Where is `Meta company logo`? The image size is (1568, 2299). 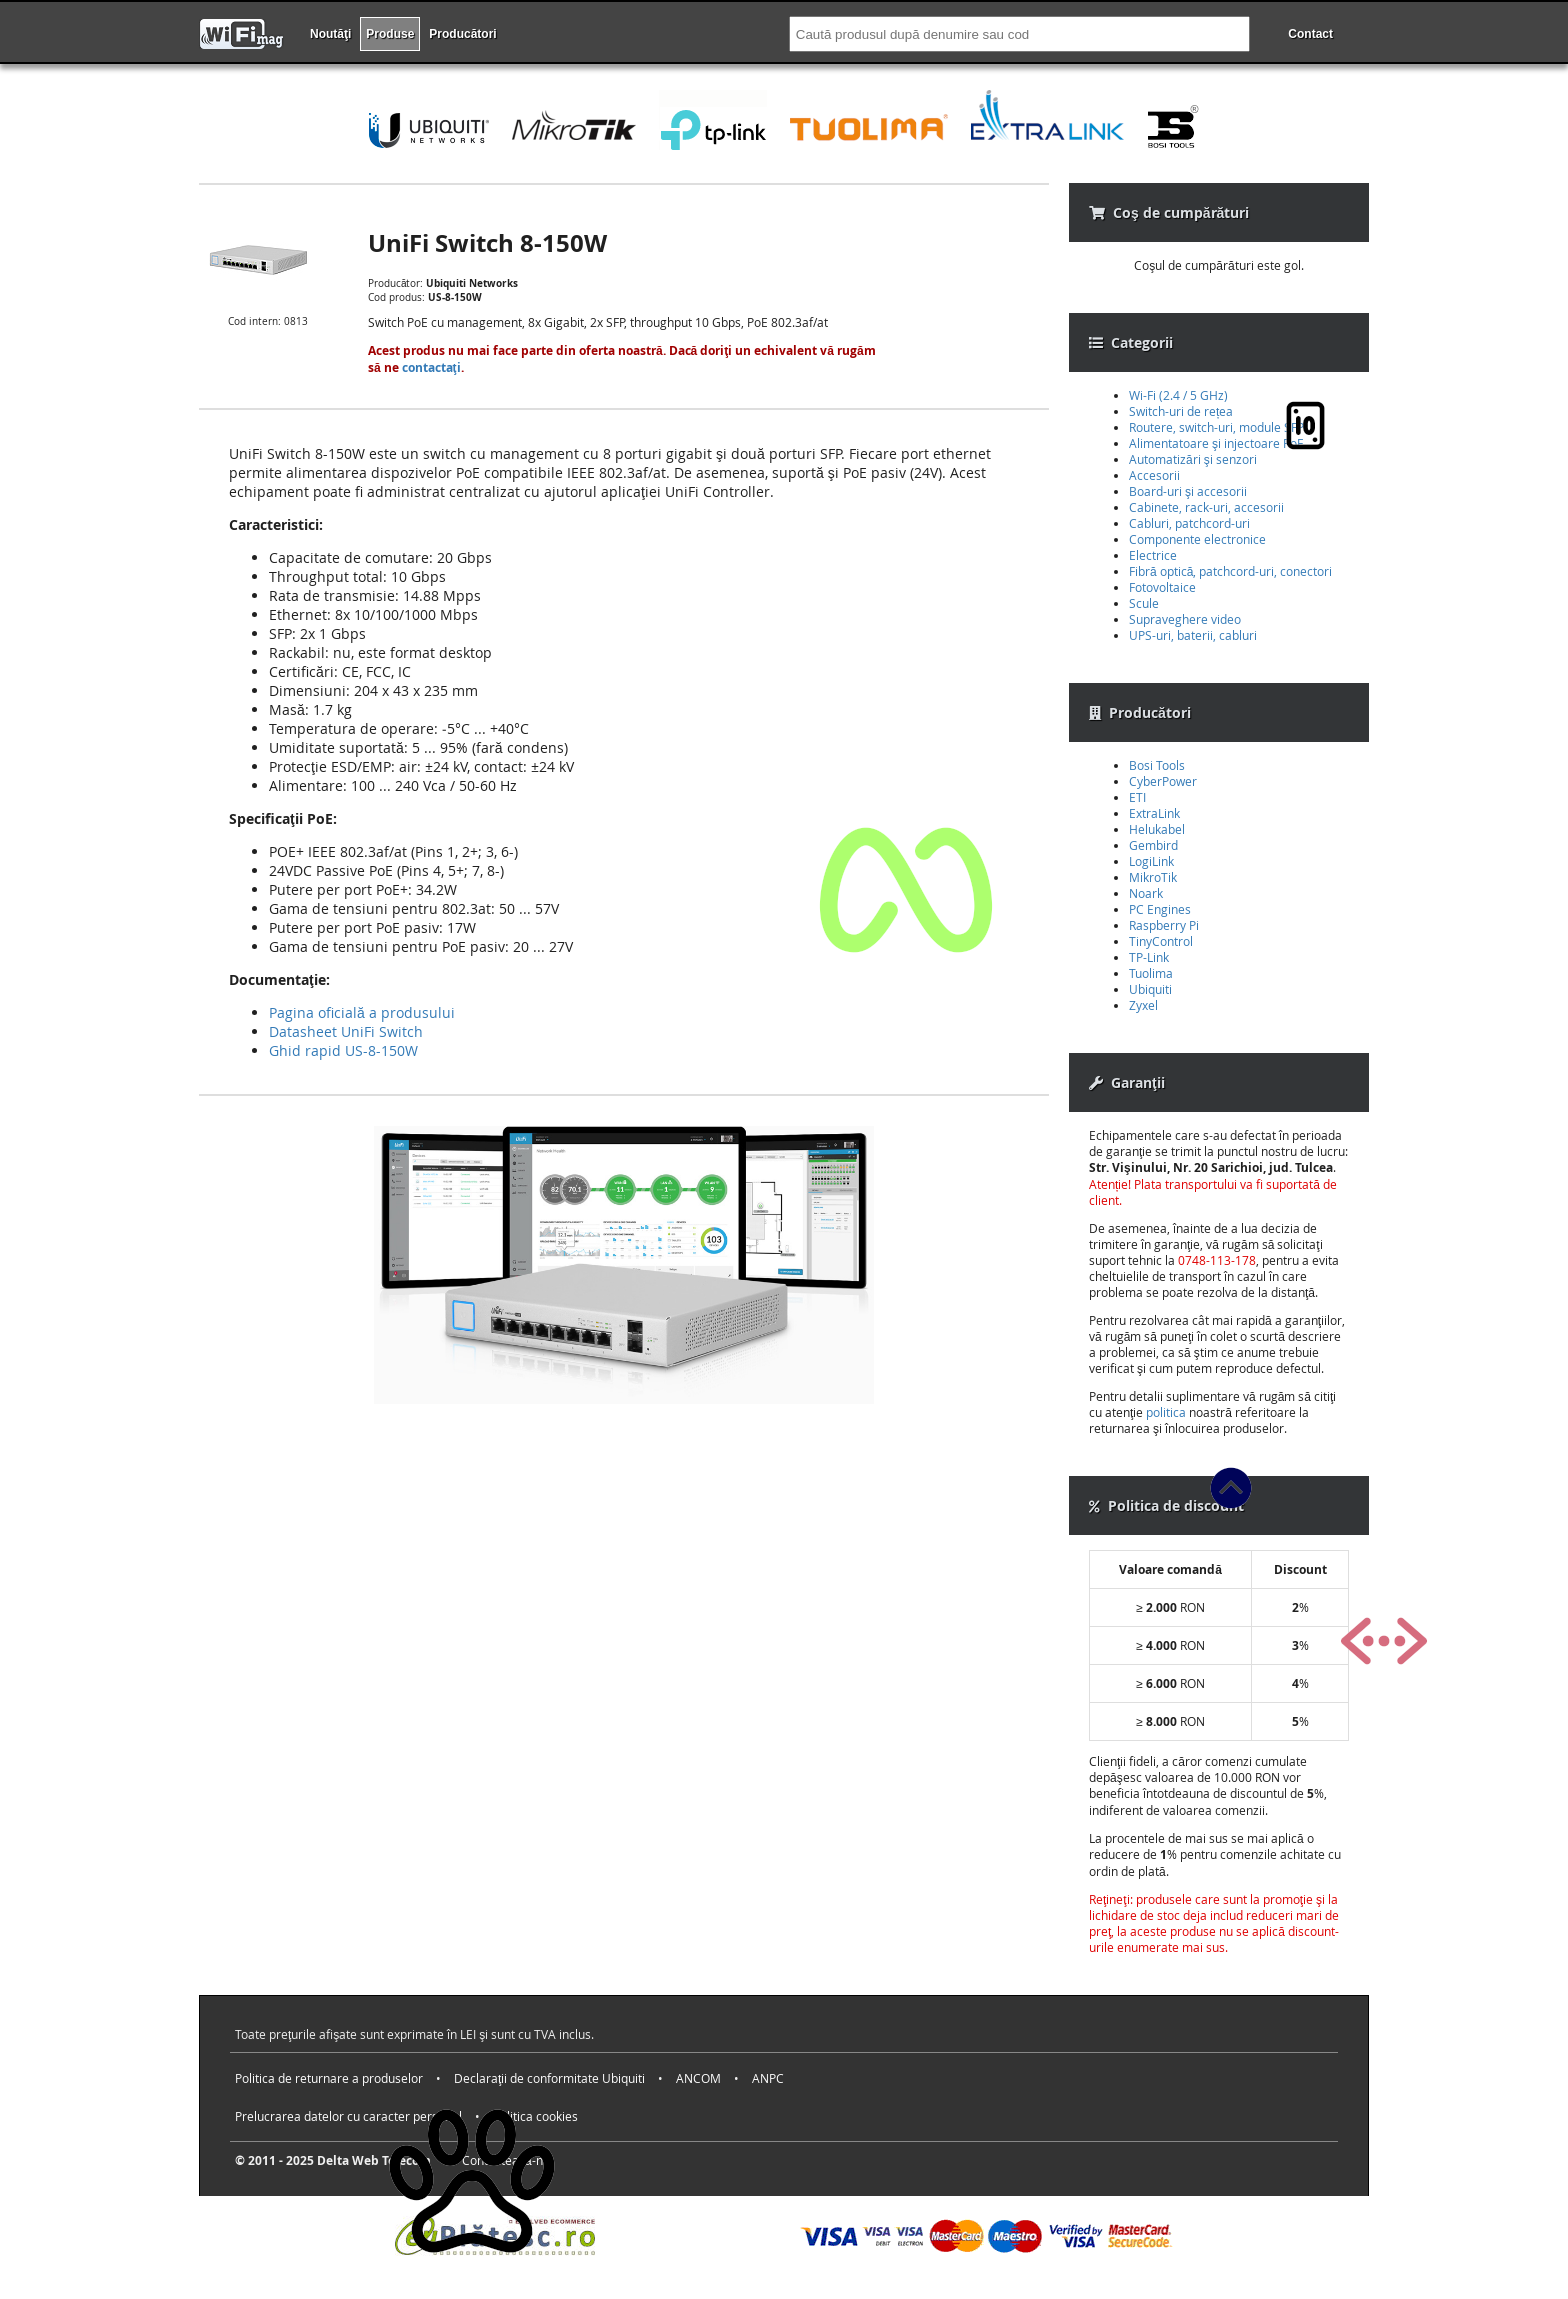
Meta company logo is located at coordinates (906, 890).